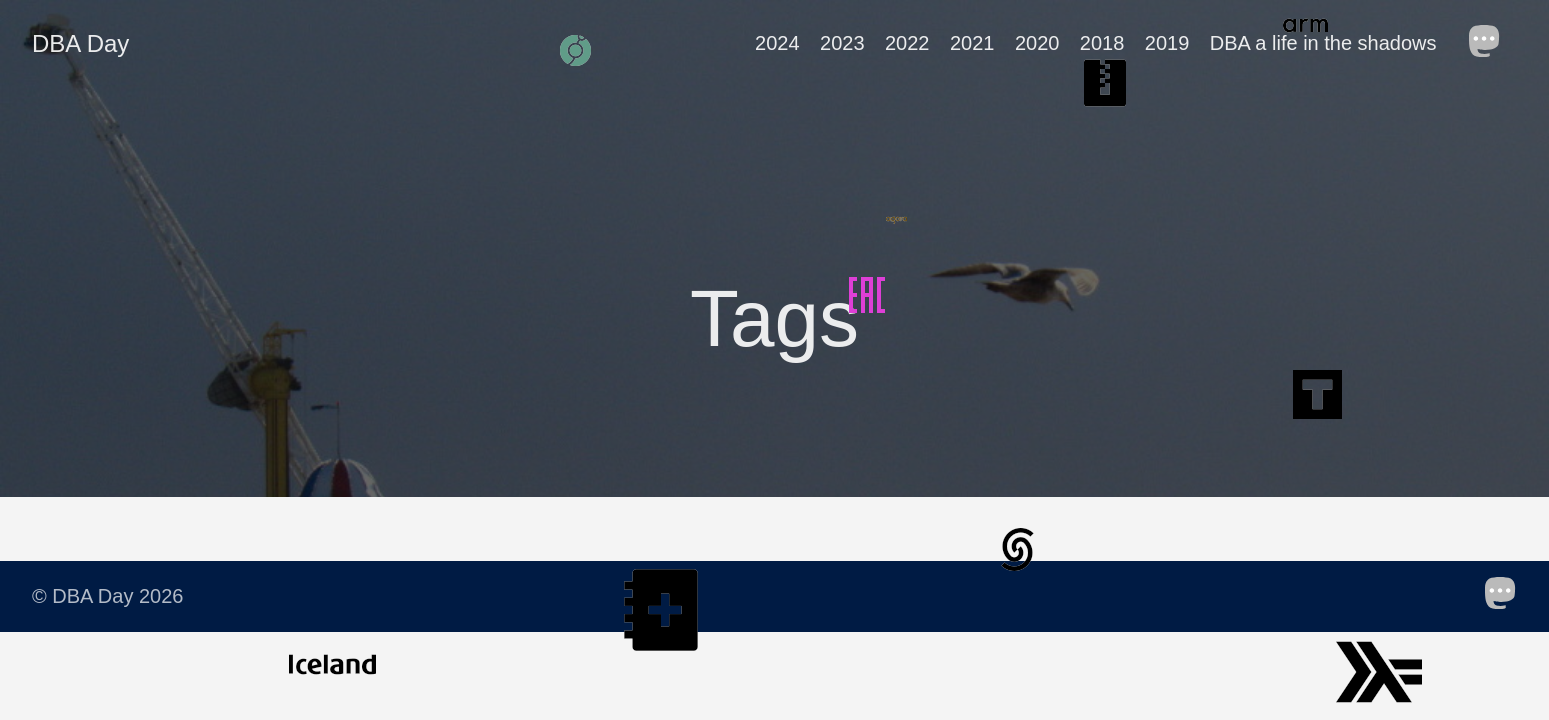 The height and width of the screenshot is (720, 1549). I want to click on indicates Haskell programming language, so click(1379, 672).